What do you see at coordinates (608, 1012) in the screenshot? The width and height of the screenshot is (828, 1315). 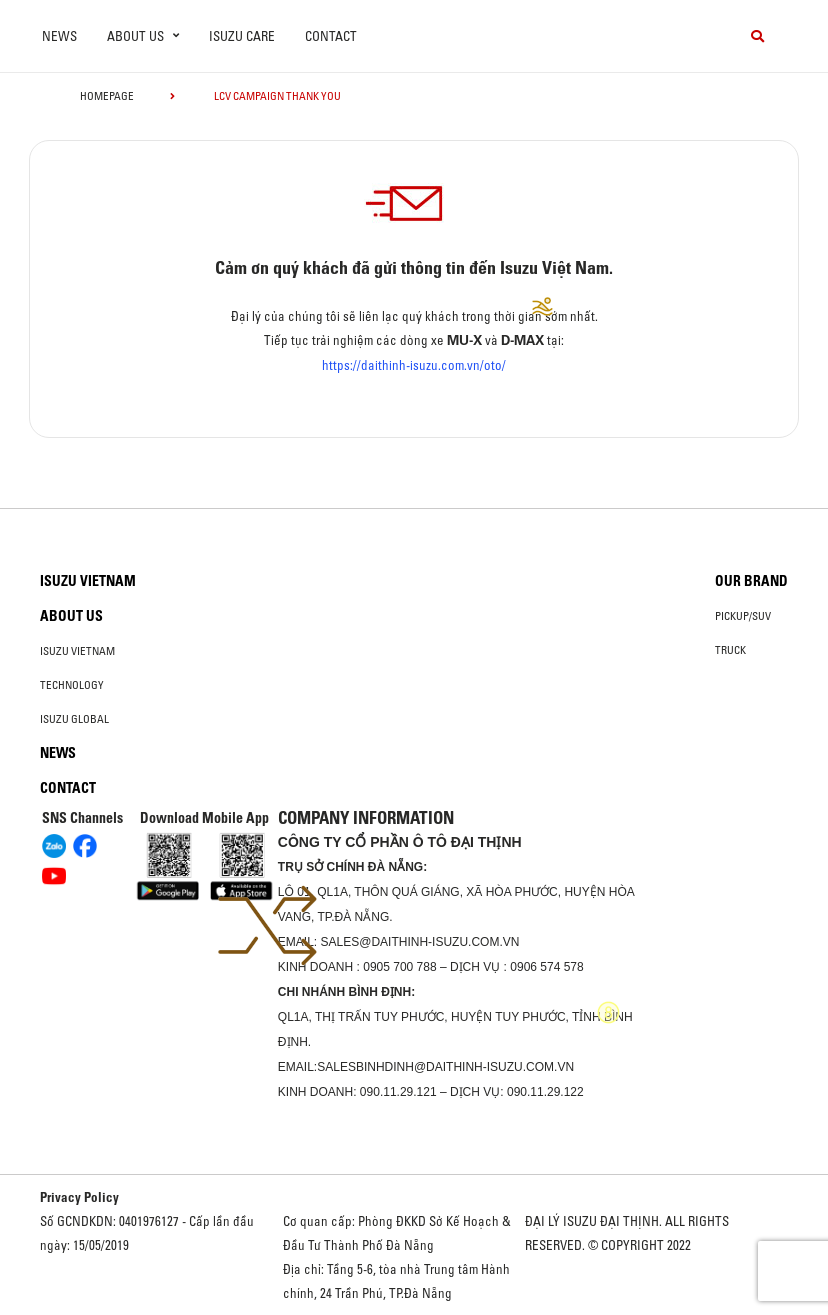 I see `indicates item number eight in a list or sequence` at bounding box center [608, 1012].